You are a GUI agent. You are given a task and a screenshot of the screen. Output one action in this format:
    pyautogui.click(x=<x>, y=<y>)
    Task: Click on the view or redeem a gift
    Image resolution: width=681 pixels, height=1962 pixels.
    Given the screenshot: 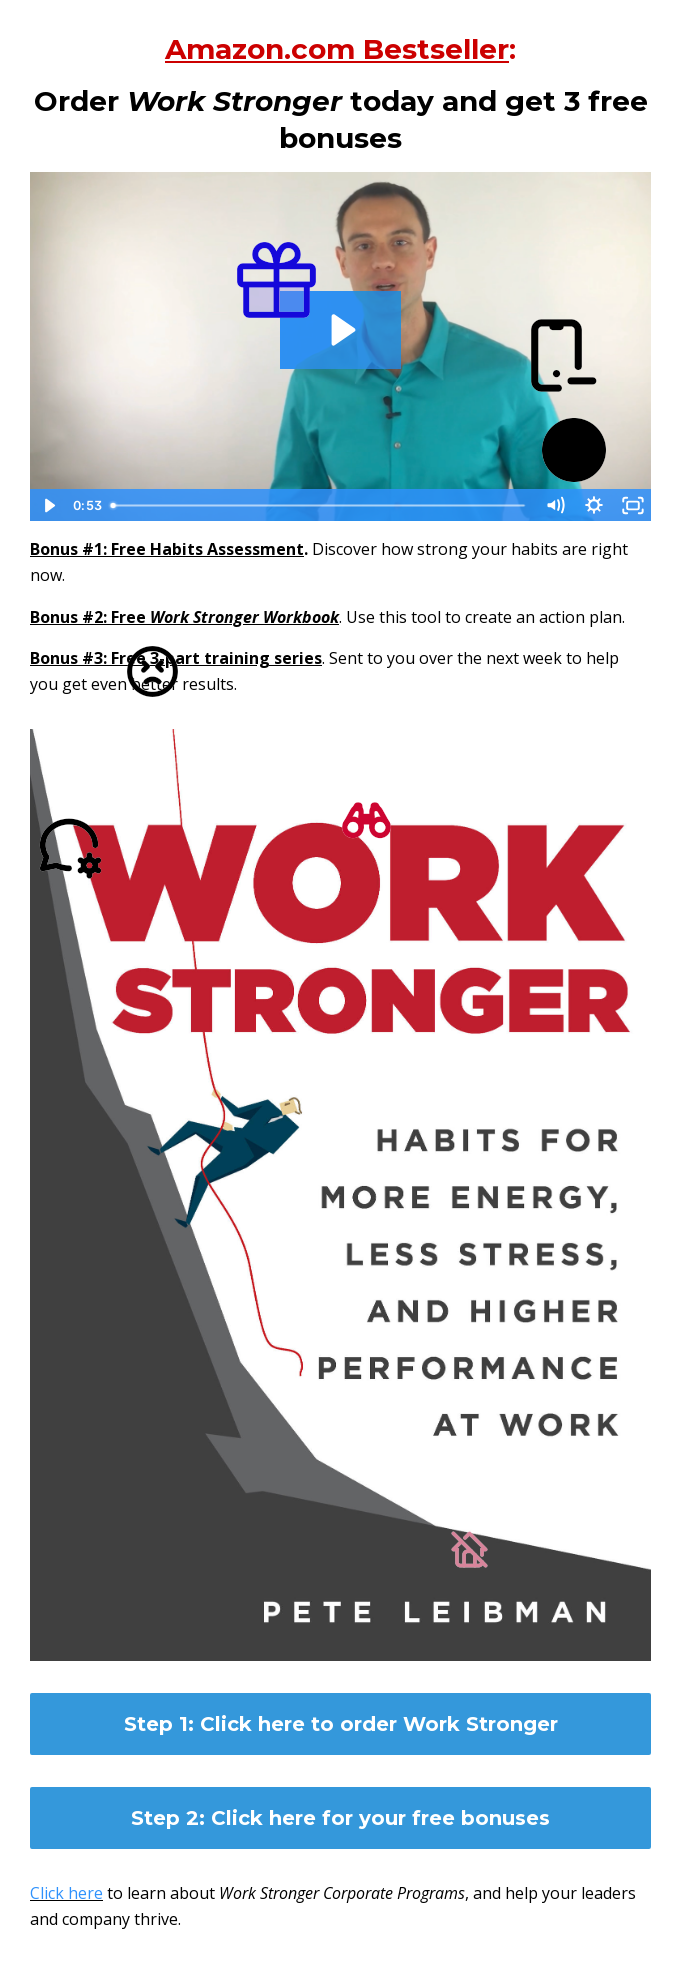 What is the action you would take?
    pyautogui.click(x=276, y=284)
    